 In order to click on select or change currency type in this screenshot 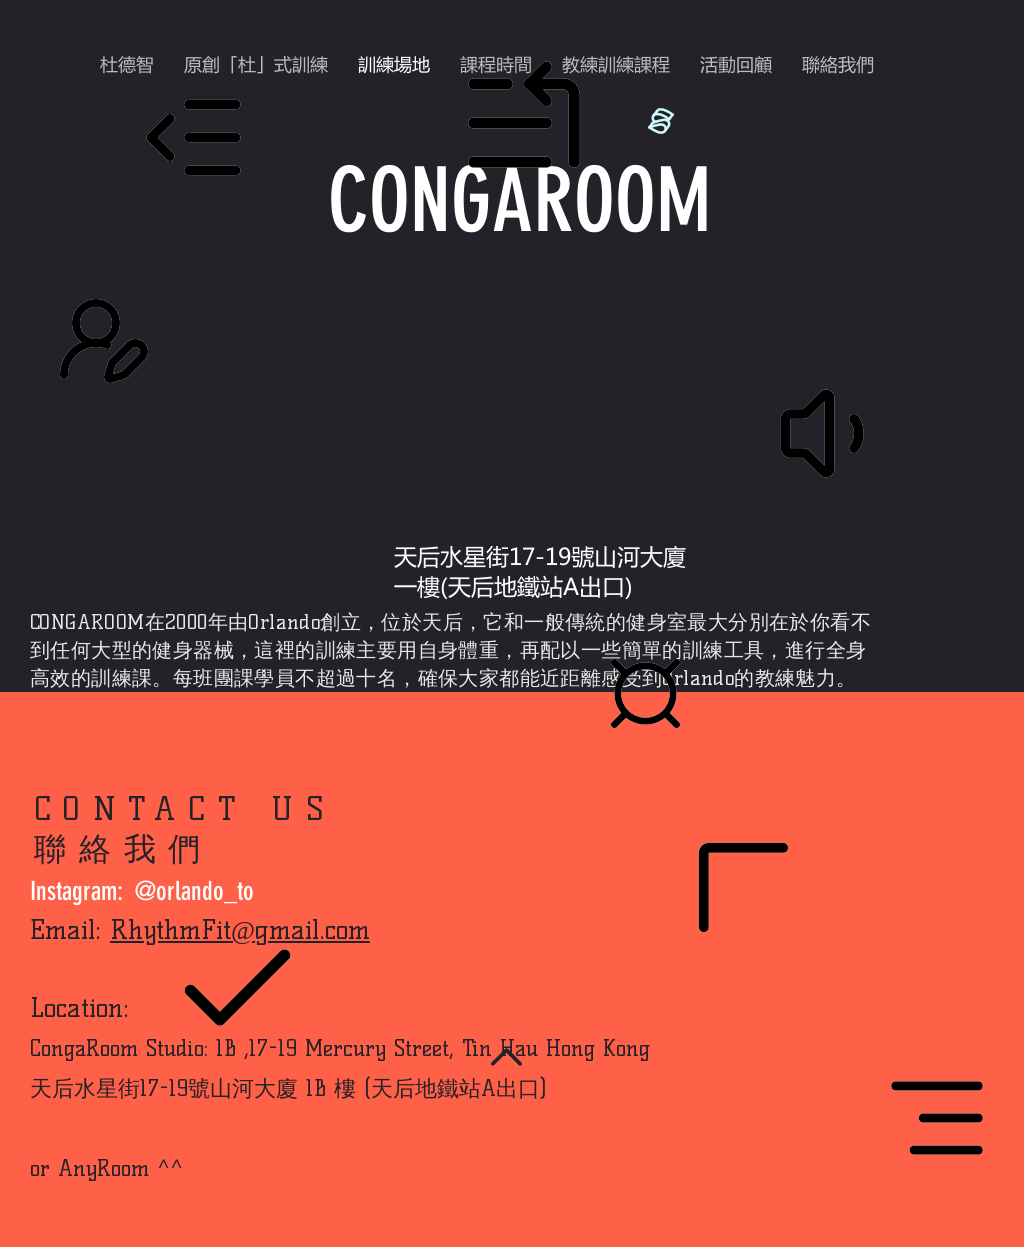, I will do `click(645, 693)`.